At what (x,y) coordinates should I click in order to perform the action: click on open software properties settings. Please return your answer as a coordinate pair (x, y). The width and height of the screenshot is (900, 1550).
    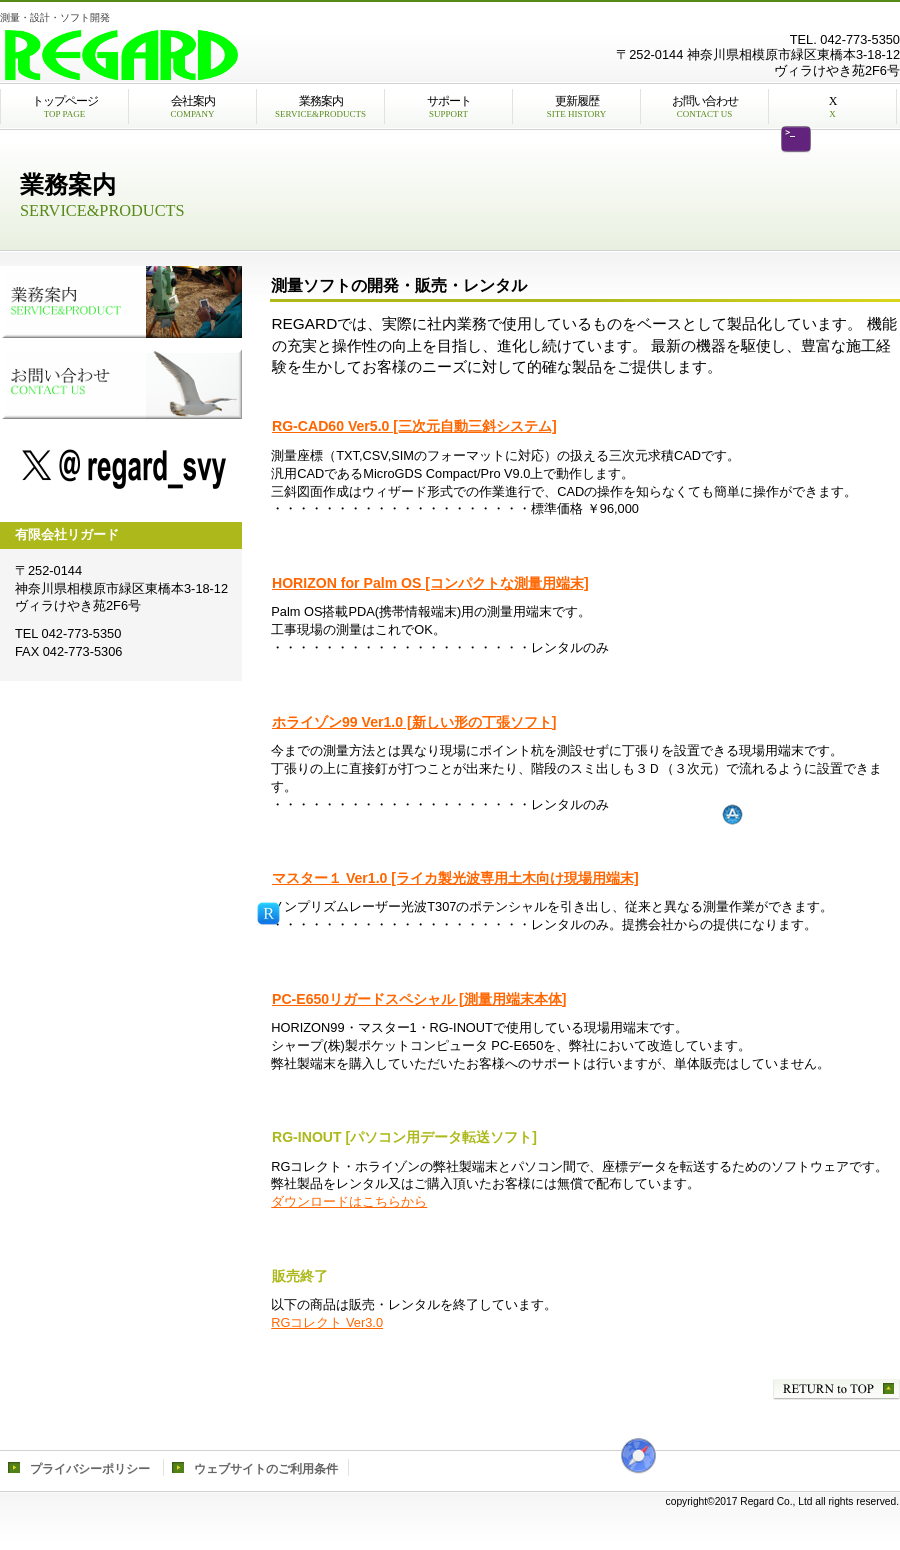
    Looking at the image, I should click on (732, 814).